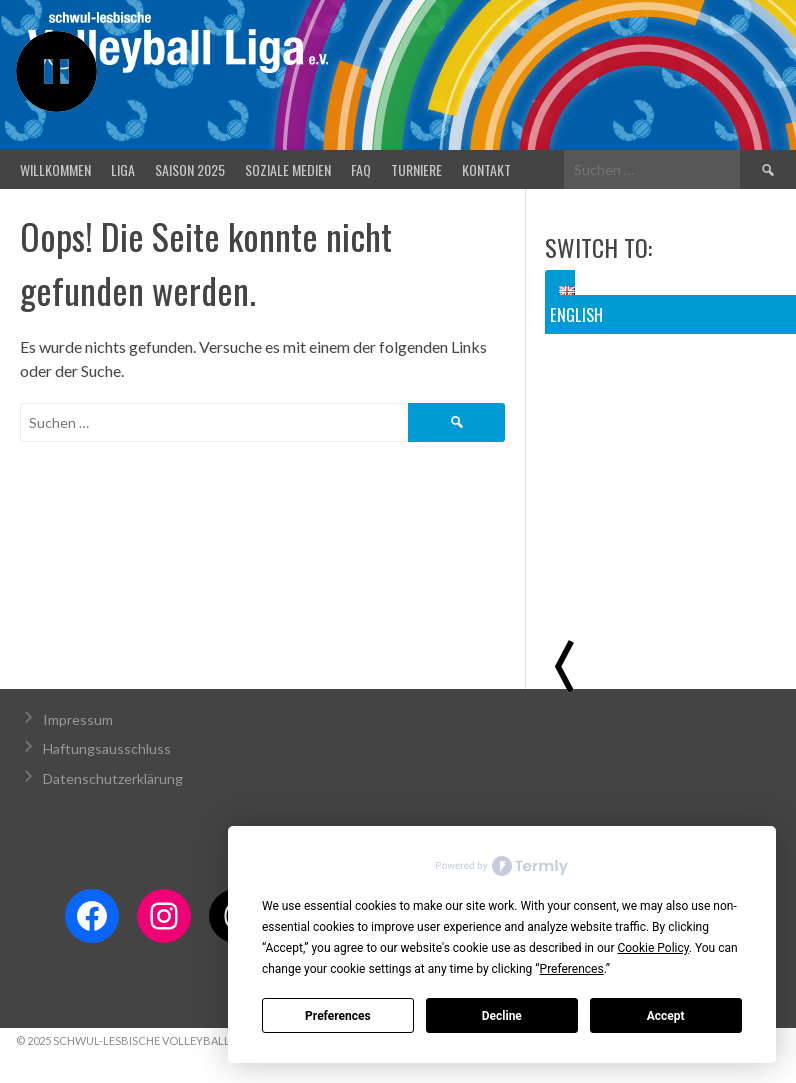  What do you see at coordinates (565, 666) in the screenshot?
I see `go back to the previous screen` at bounding box center [565, 666].